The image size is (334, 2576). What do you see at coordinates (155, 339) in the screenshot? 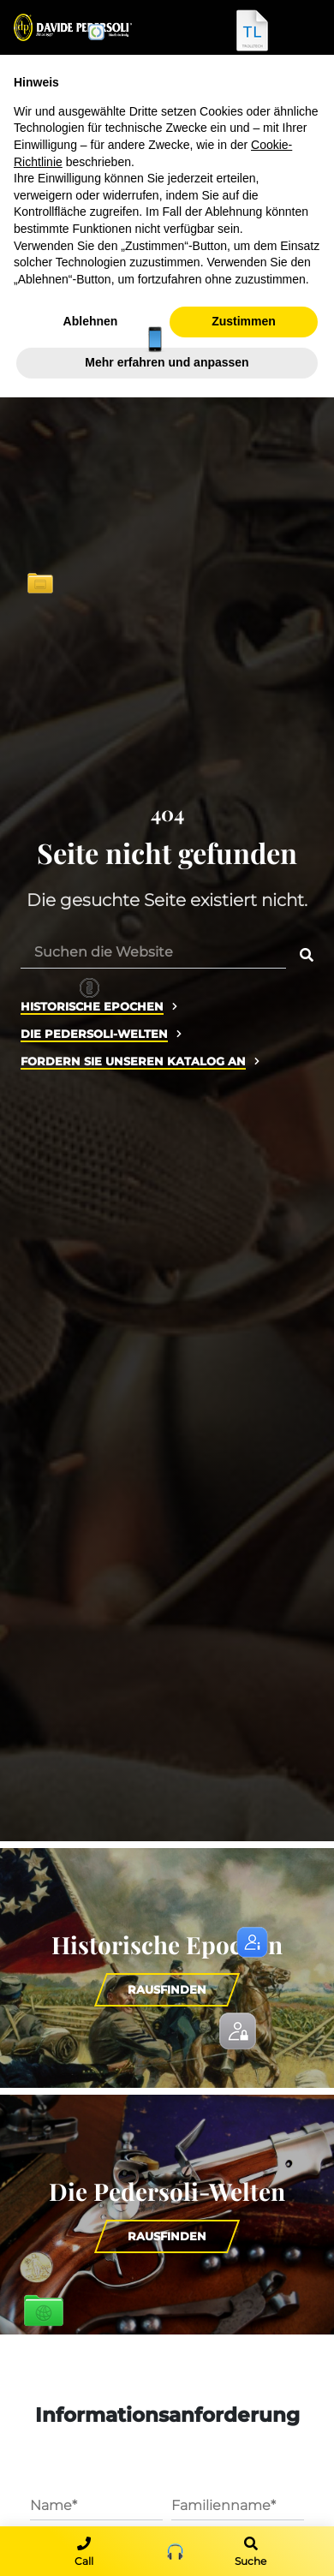
I see `indicates a connected iPhone device` at bounding box center [155, 339].